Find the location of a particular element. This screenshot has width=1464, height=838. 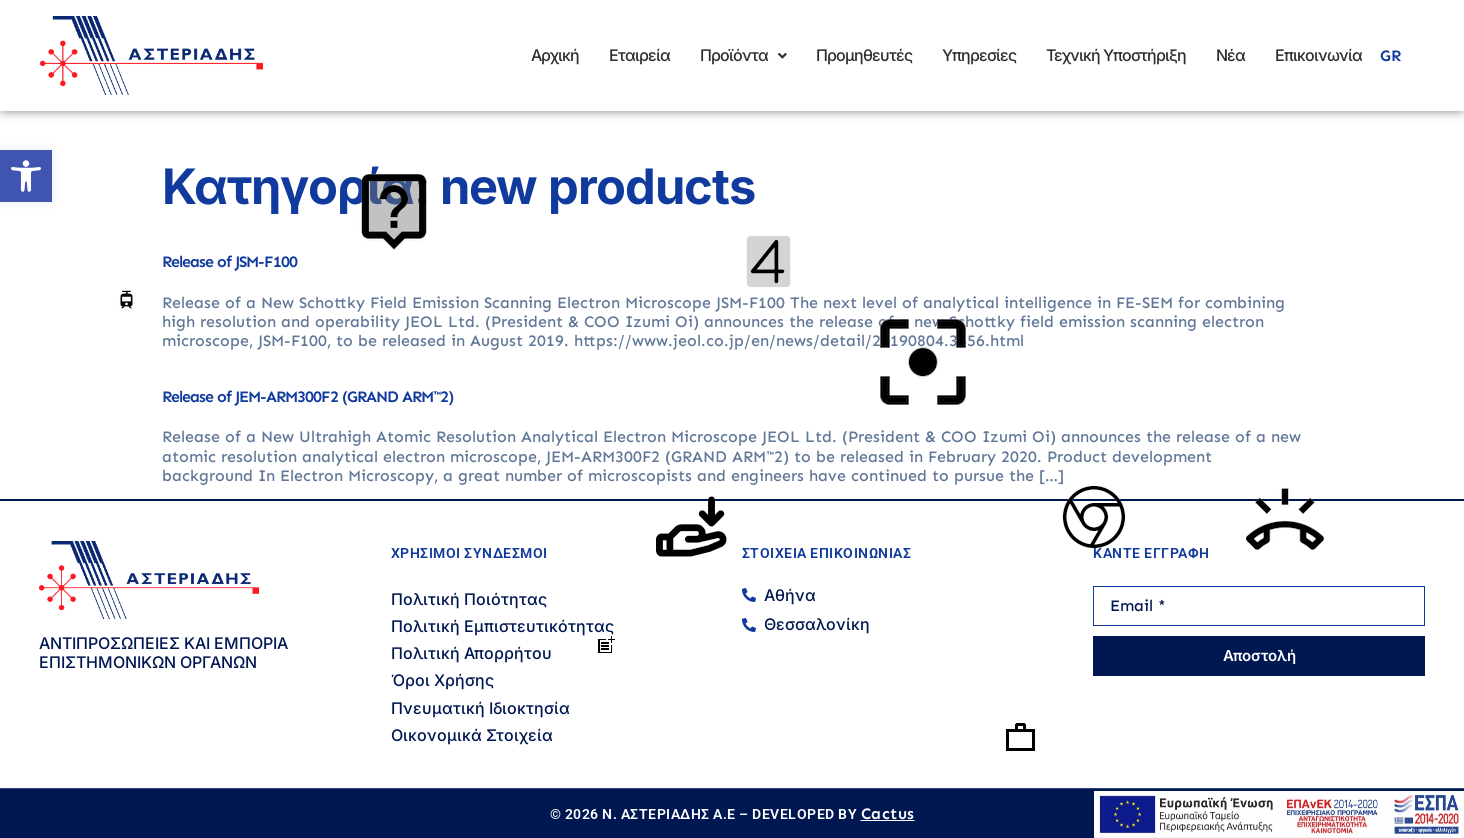

open google chrome browser is located at coordinates (1094, 517).